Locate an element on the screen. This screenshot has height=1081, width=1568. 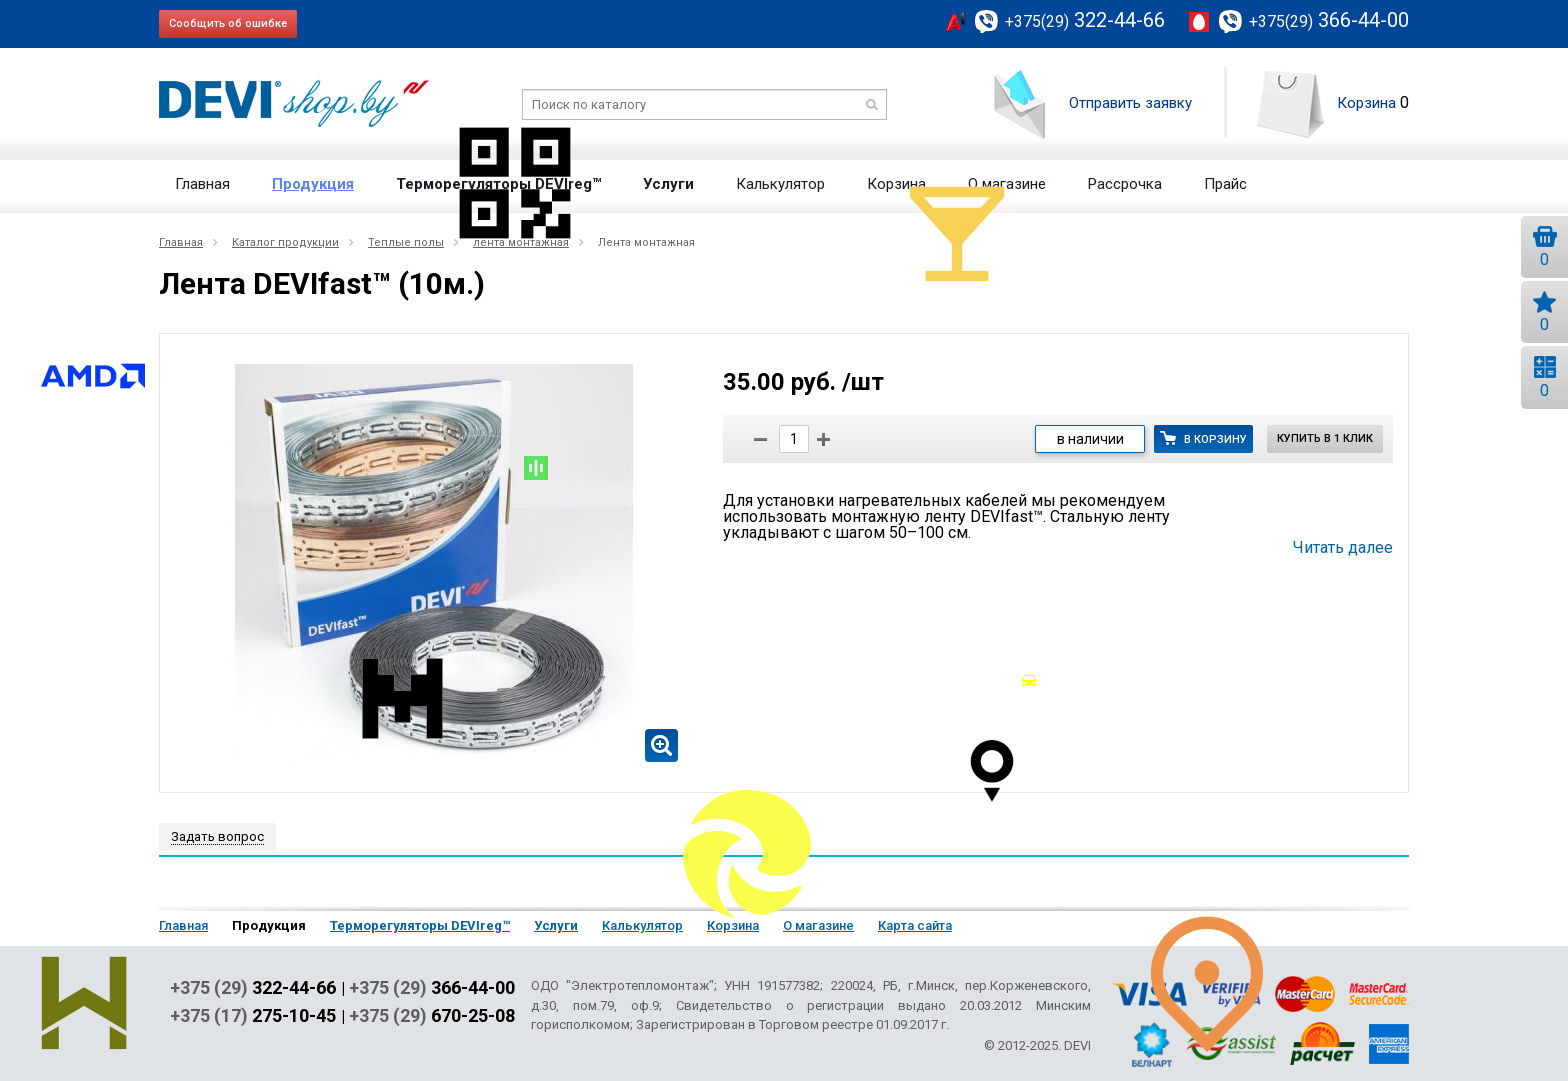
activate voice recognition or speech input is located at coordinates (536, 468).